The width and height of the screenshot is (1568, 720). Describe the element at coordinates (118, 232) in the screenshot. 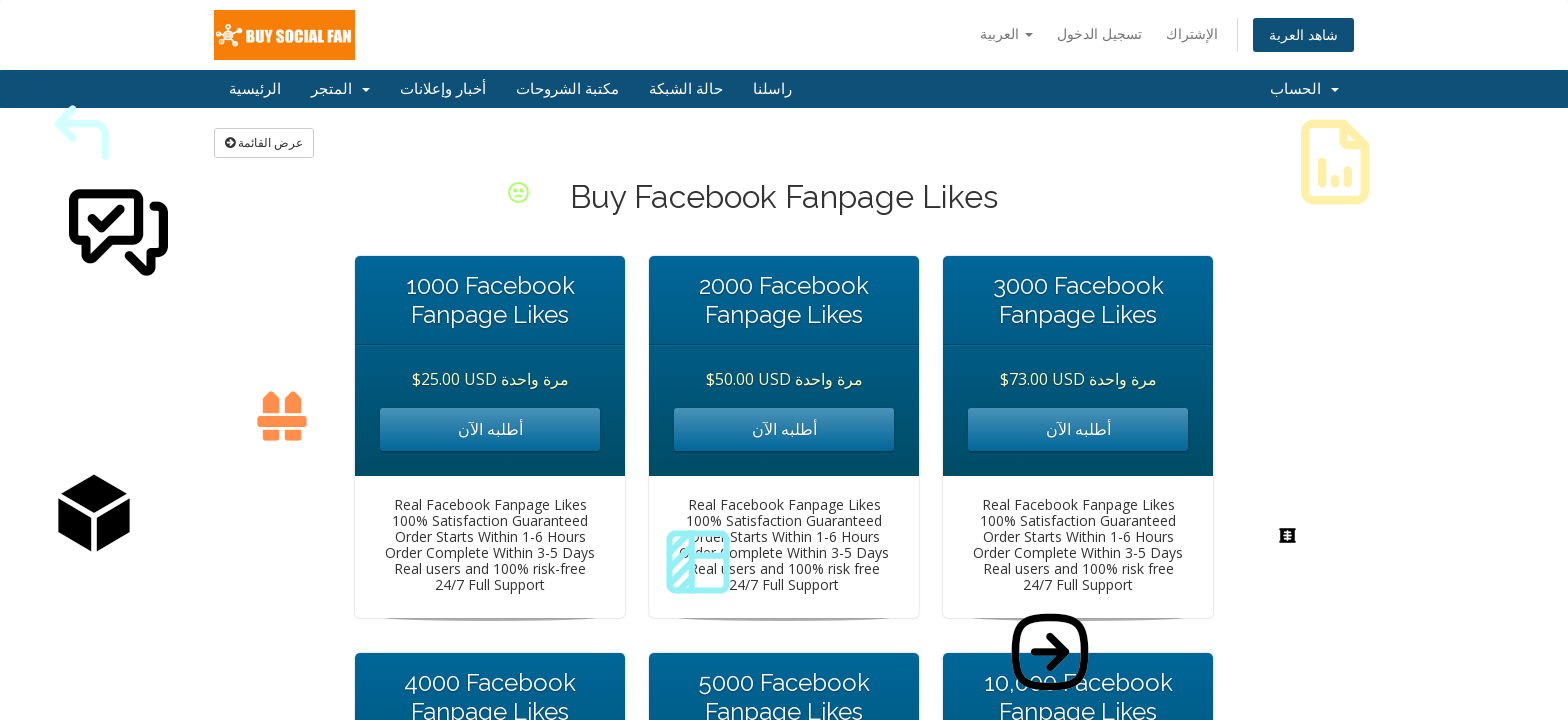

I see `indicates a discussion thread has been closed` at that location.